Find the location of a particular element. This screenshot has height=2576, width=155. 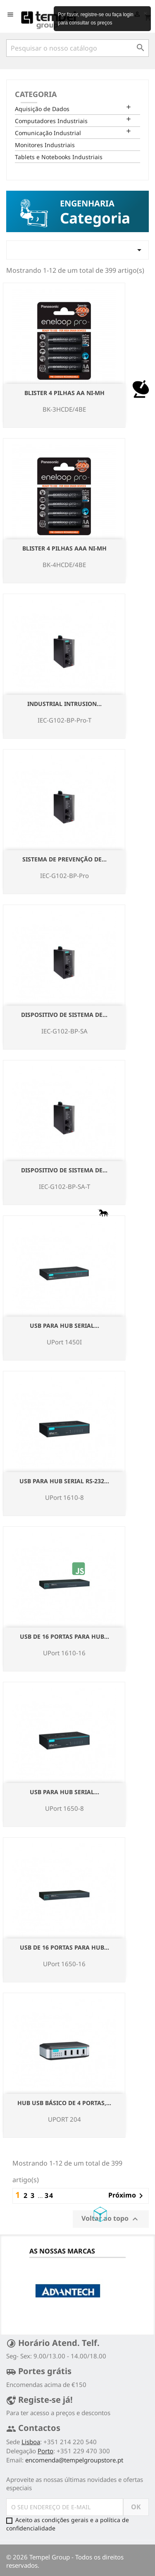

gunicorn python WSGI server branding is located at coordinates (103, 1213).